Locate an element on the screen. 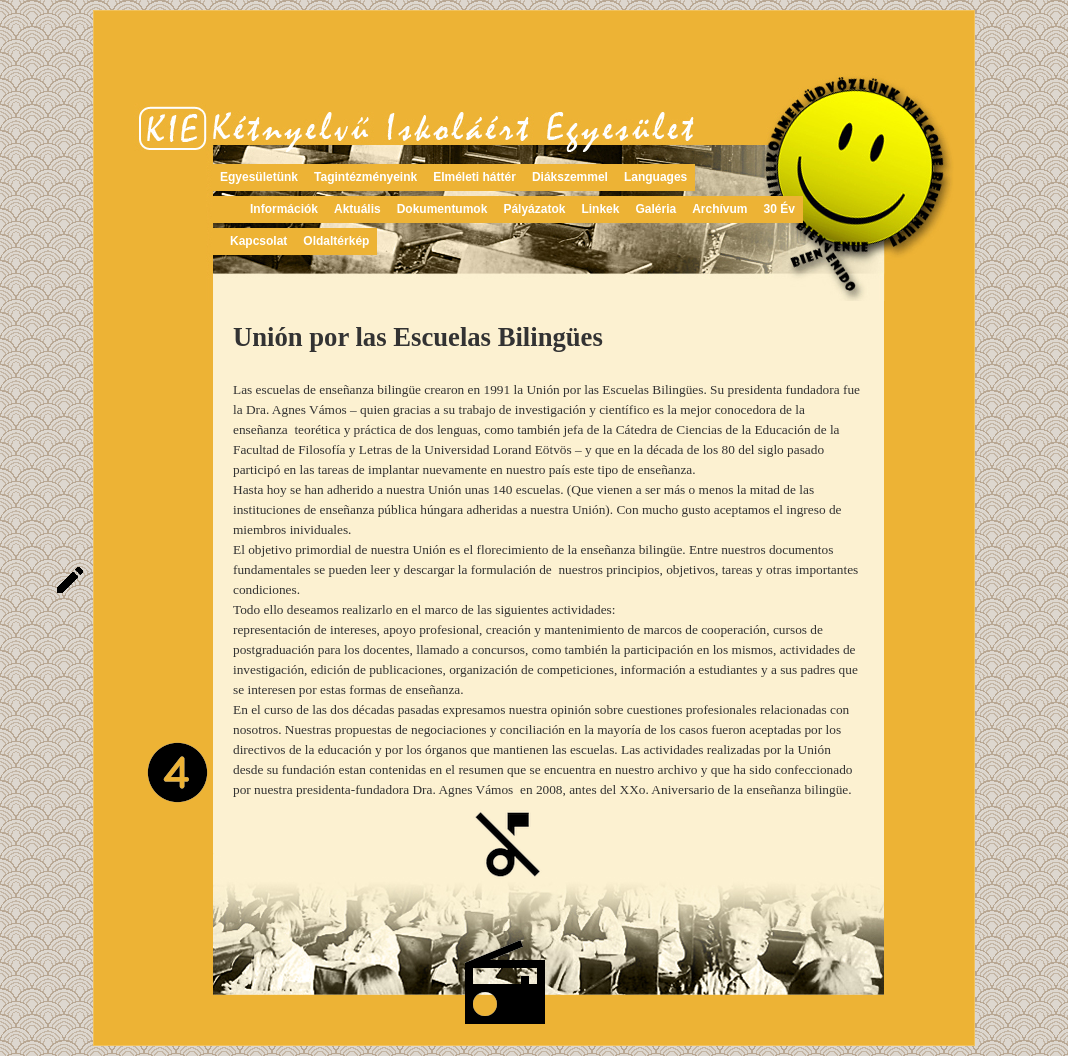  open radio or audio streaming is located at coordinates (505, 984).